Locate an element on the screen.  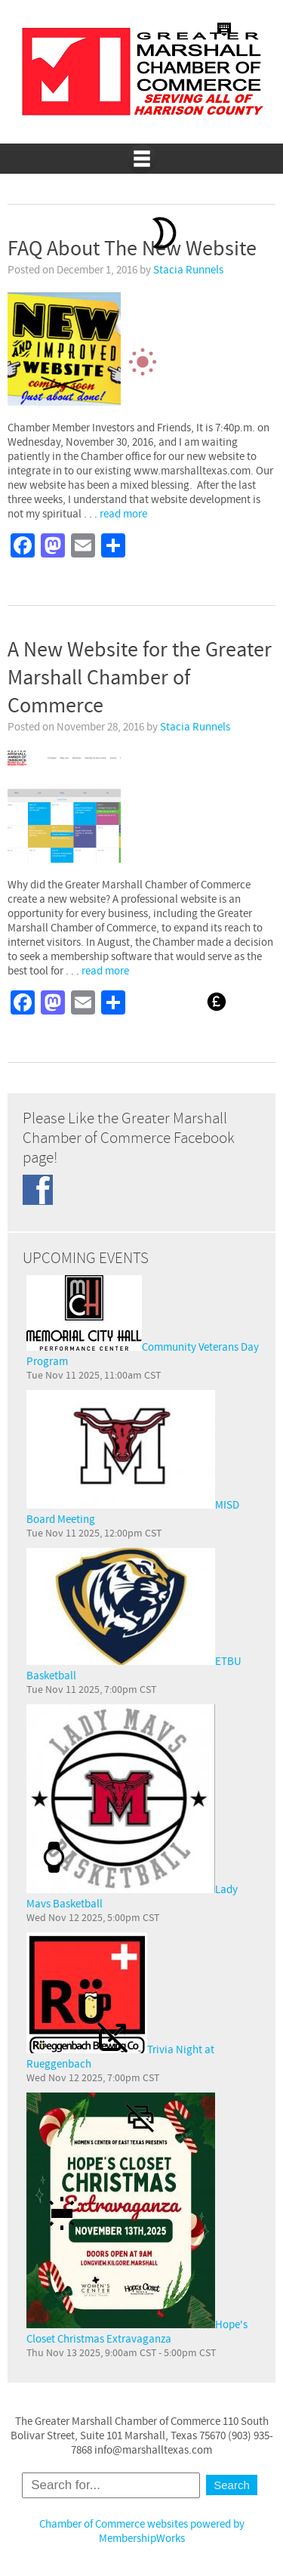
adjust screen brightness settings is located at coordinates (62, 2213).